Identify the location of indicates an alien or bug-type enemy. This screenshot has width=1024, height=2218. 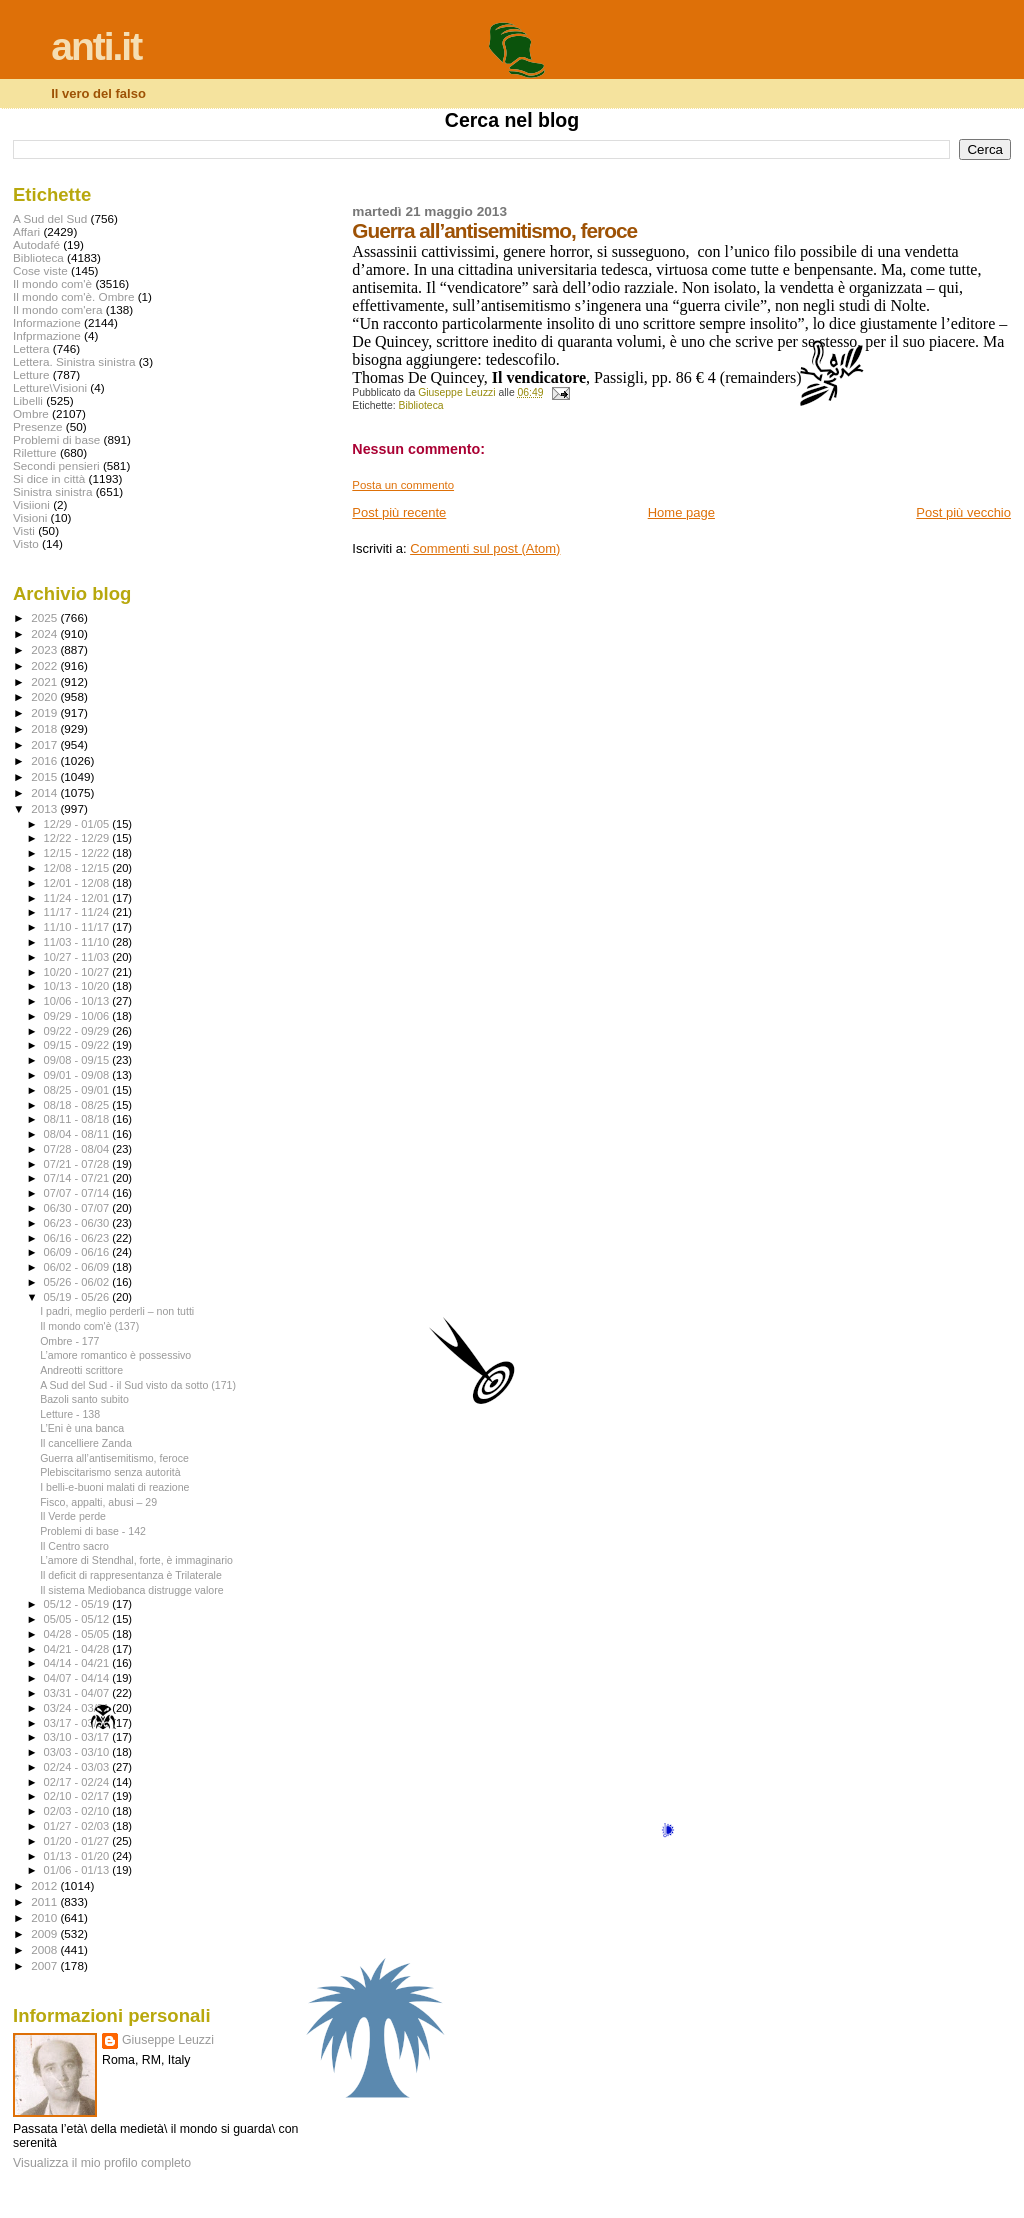
(103, 1717).